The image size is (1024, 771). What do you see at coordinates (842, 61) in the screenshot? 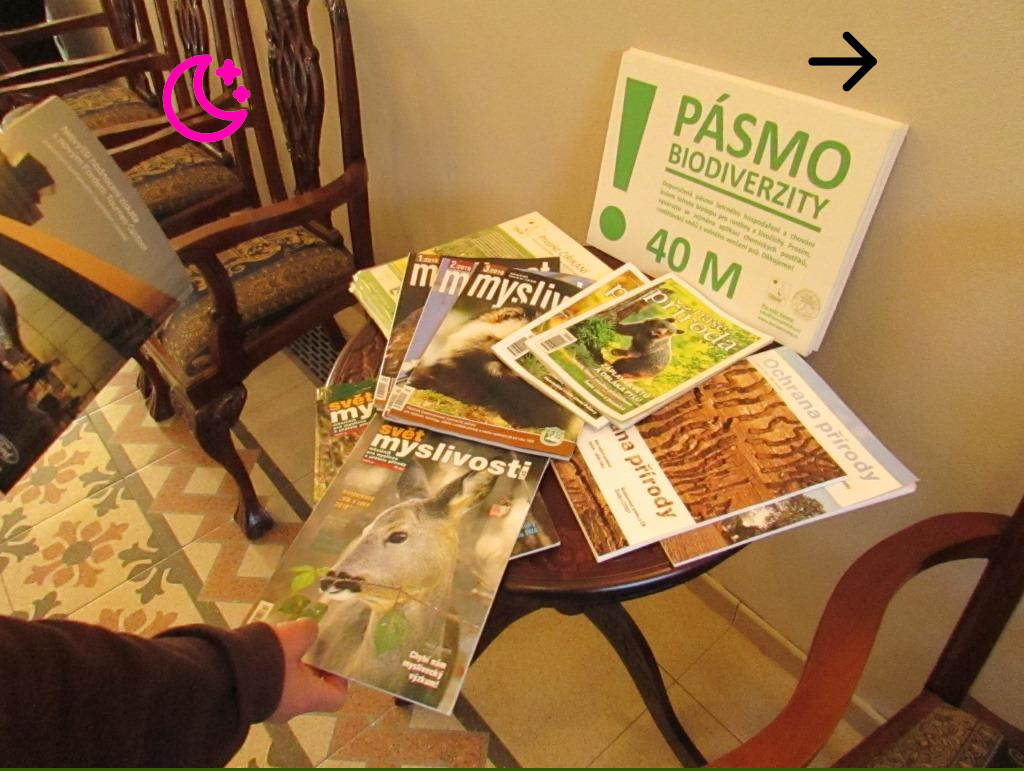
I see `navigate to the next item or screen` at bounding box center [842, 61].